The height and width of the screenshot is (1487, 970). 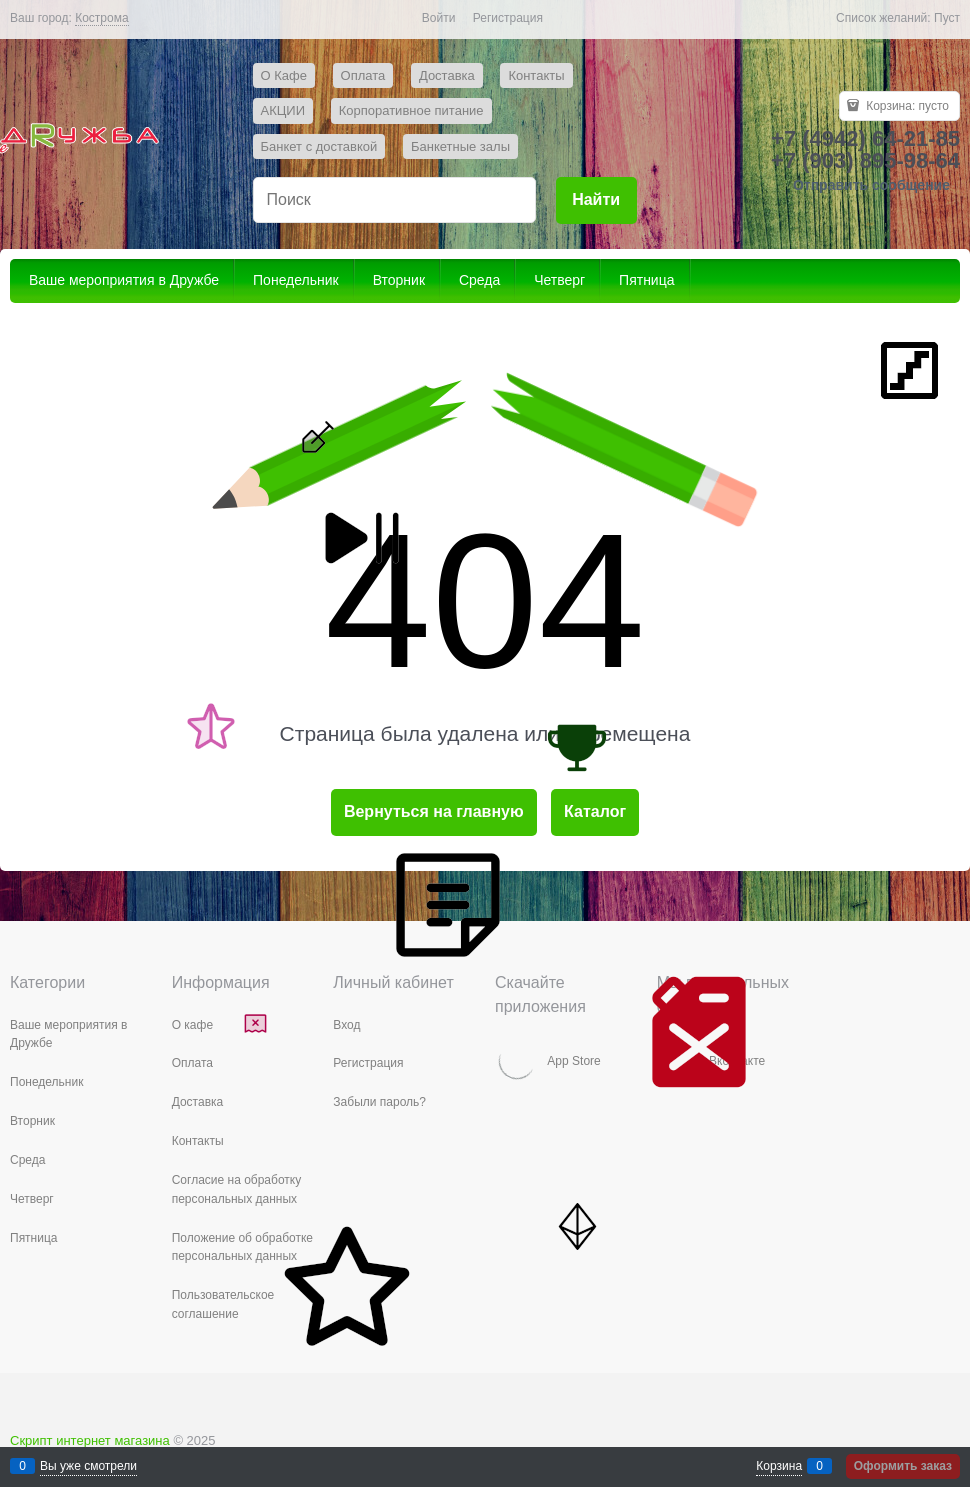 I want to click on toggle between play and pause for media, so click(x=362, y=538).